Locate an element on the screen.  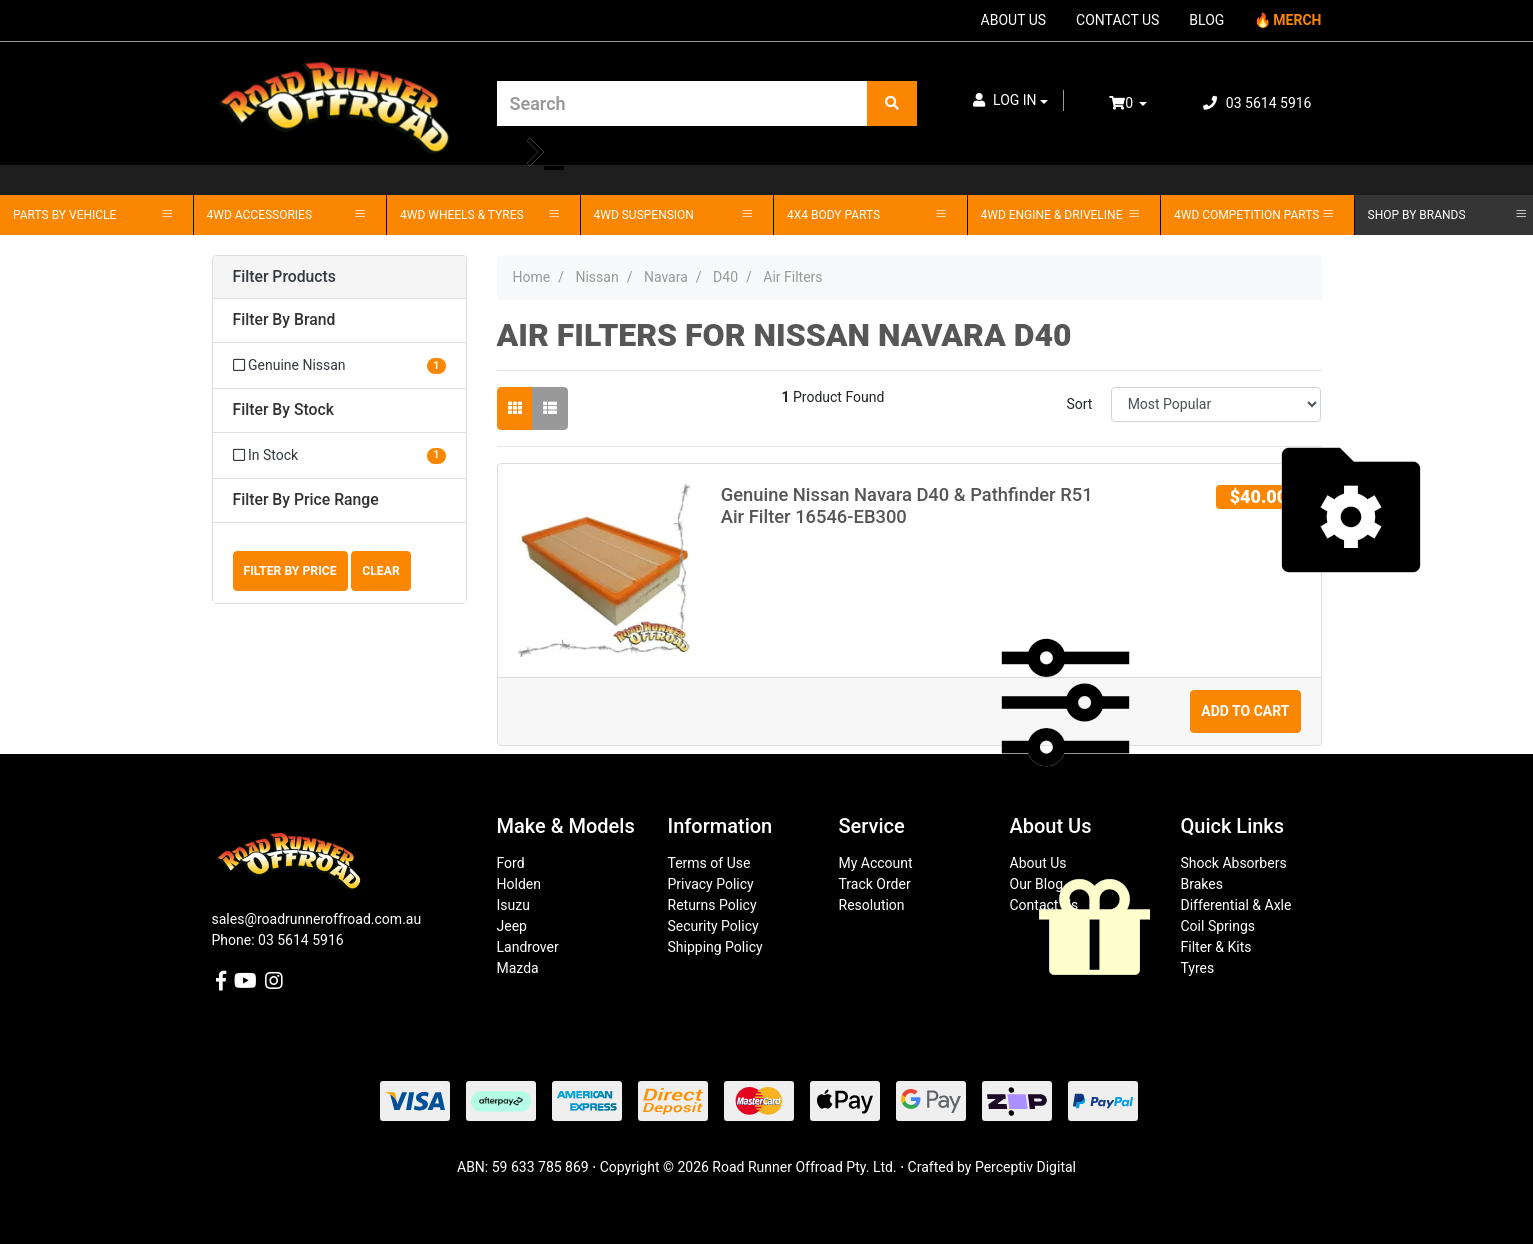
access folder settings or preferences is located at coordinates (1351, 510).